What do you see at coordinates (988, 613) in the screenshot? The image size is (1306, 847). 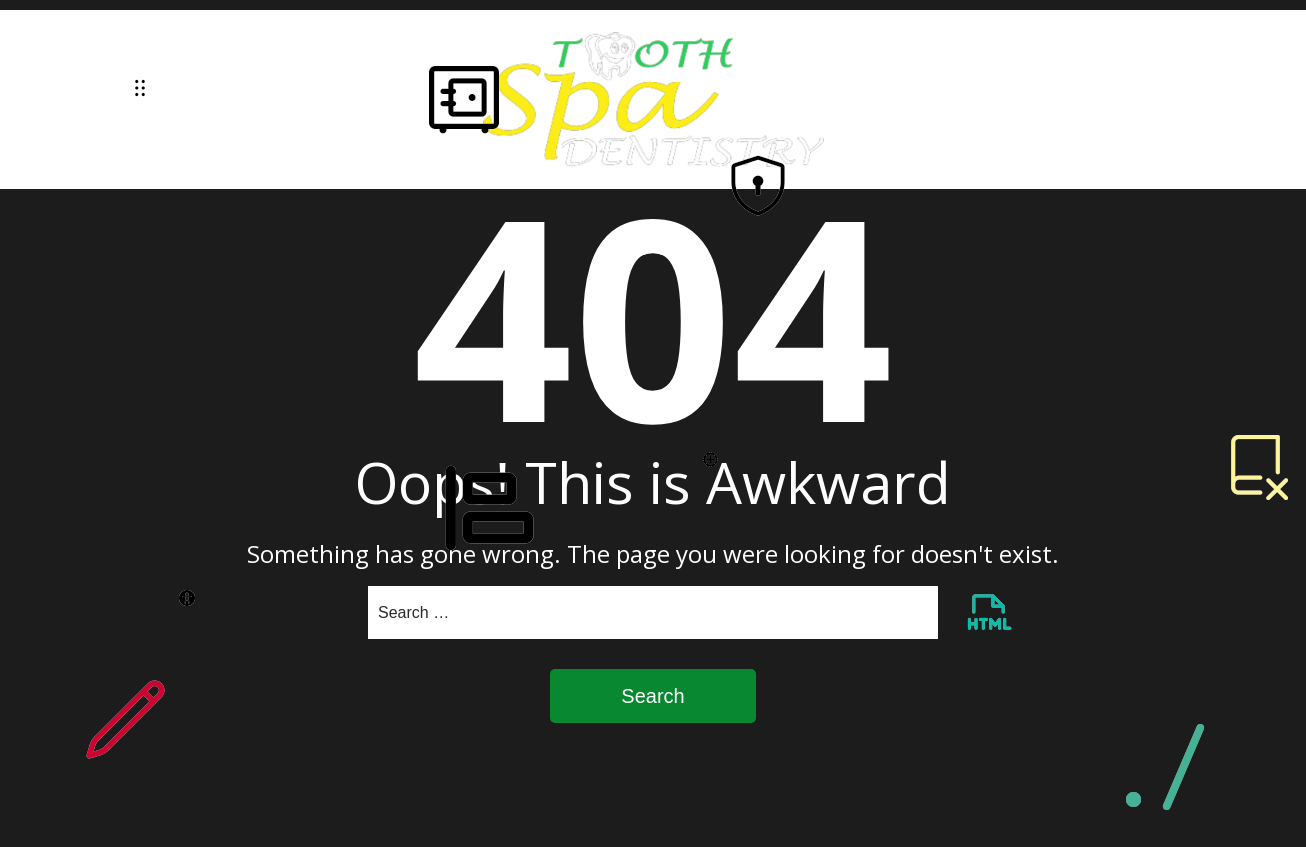 I see `open an HTML file` at bounding box center [988, 613].